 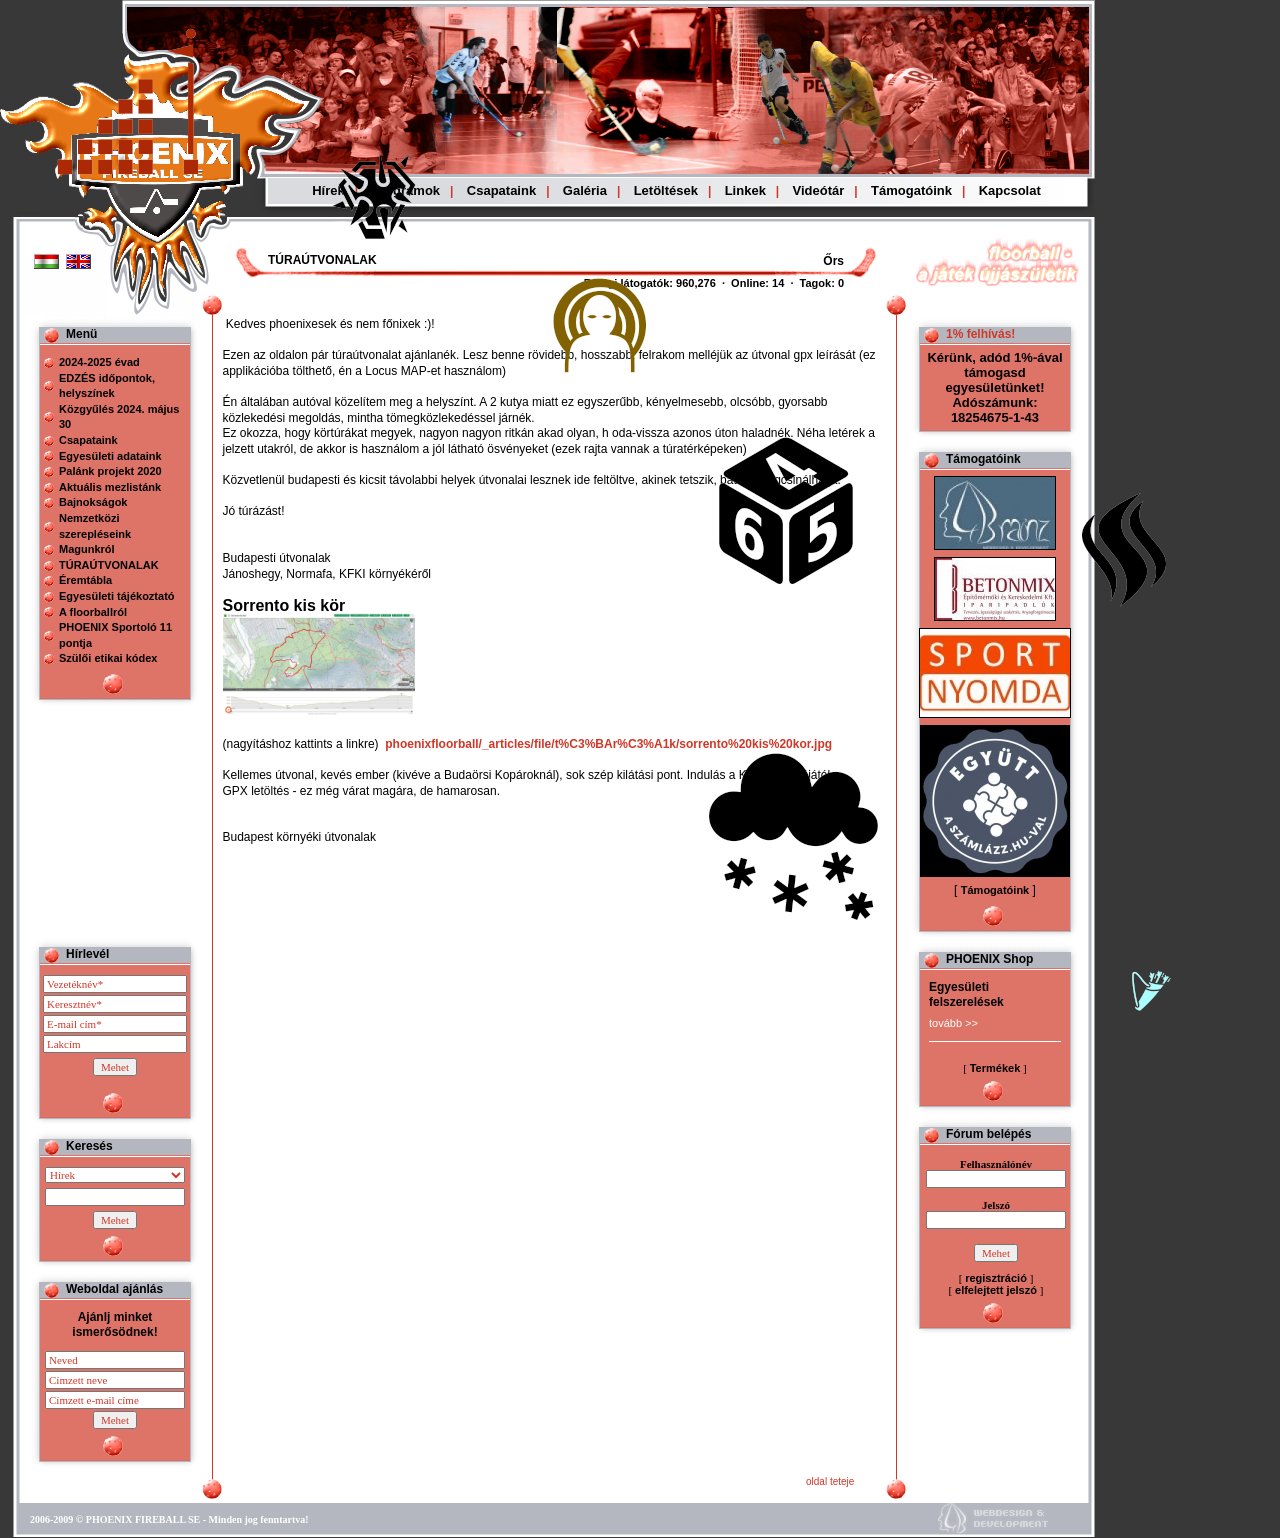 I want to click on indicates snowy weather conditions, so click(x=793, y=837).